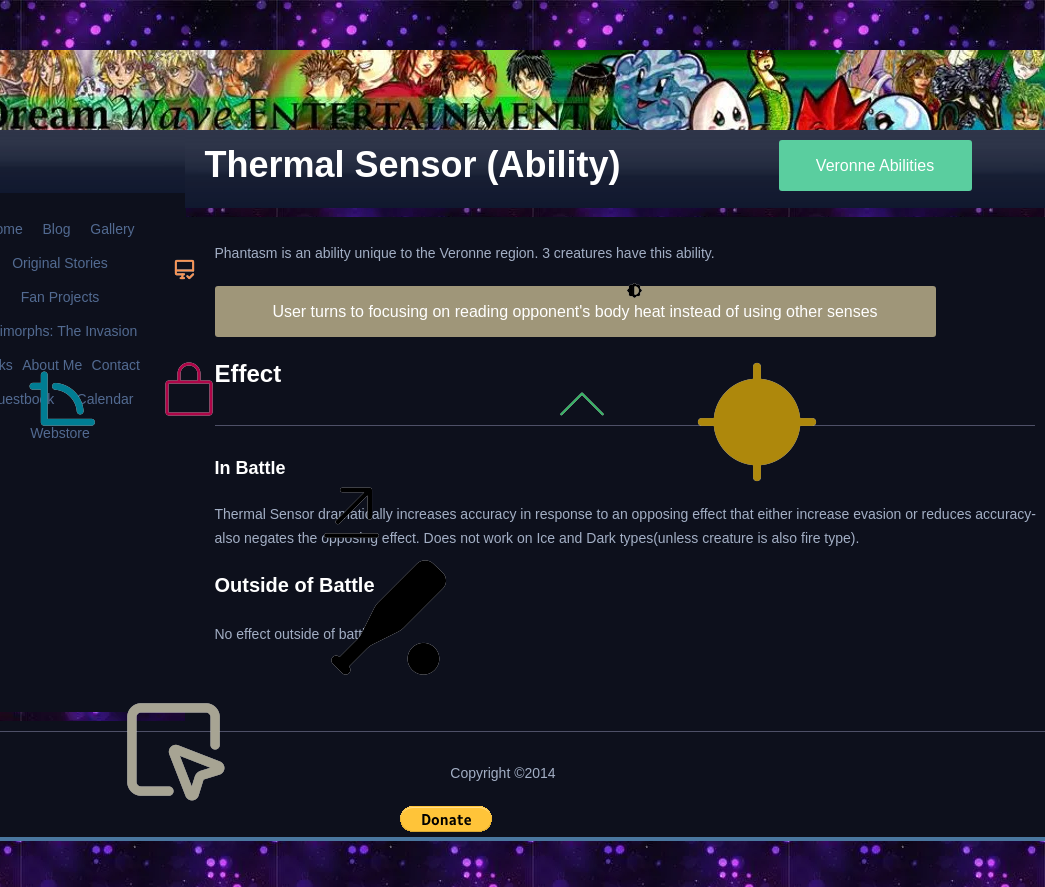 This screenshot has height=887, width=1045. I want to click on measure or display an angle, so click(60, 402).